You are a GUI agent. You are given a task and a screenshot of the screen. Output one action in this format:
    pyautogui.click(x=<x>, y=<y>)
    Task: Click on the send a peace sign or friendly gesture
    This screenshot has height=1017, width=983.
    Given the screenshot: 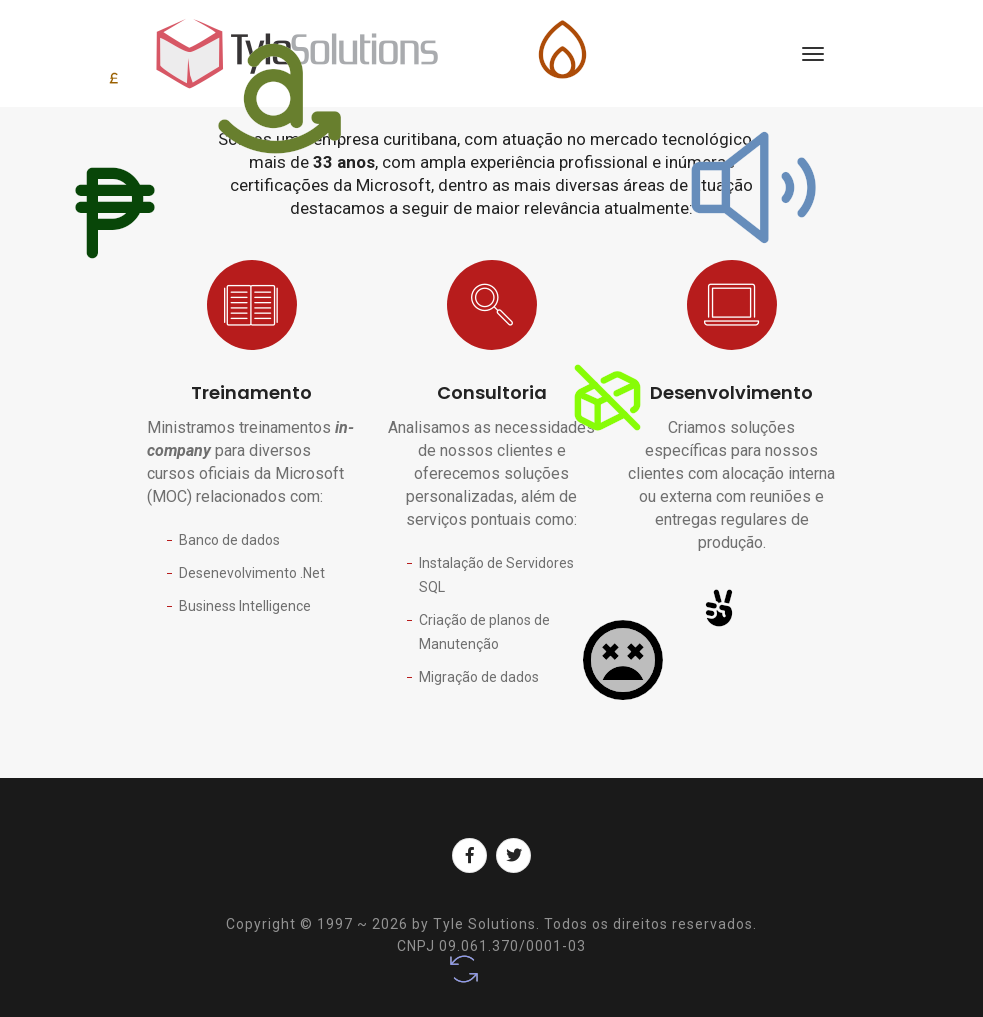 What is the action you would take?
    pyautogui.click(x=719, y=608)
    